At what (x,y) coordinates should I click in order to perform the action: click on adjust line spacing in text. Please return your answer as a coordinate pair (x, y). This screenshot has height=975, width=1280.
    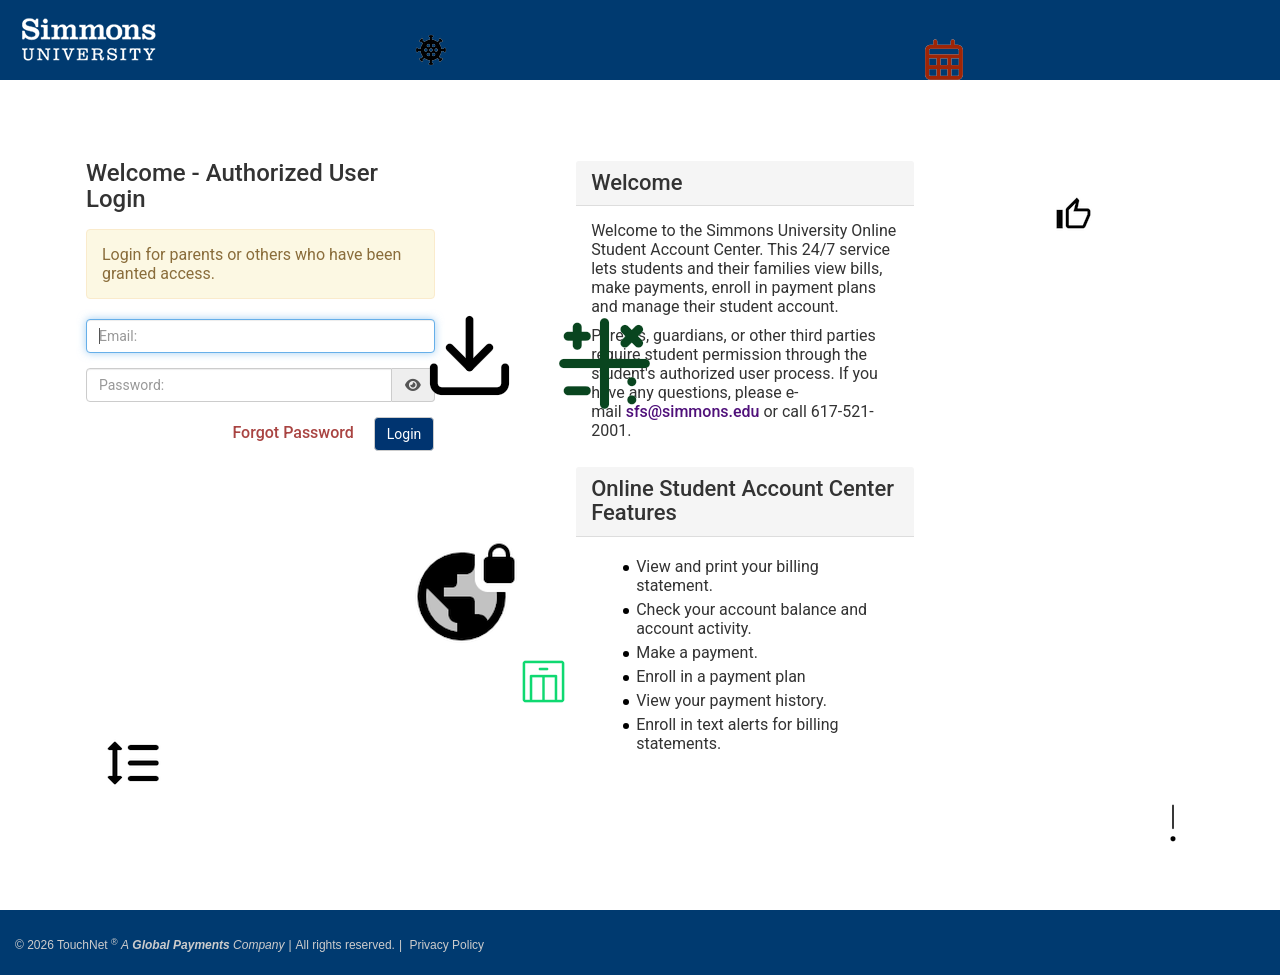
    Looking at the image, I should click on (133, 763).